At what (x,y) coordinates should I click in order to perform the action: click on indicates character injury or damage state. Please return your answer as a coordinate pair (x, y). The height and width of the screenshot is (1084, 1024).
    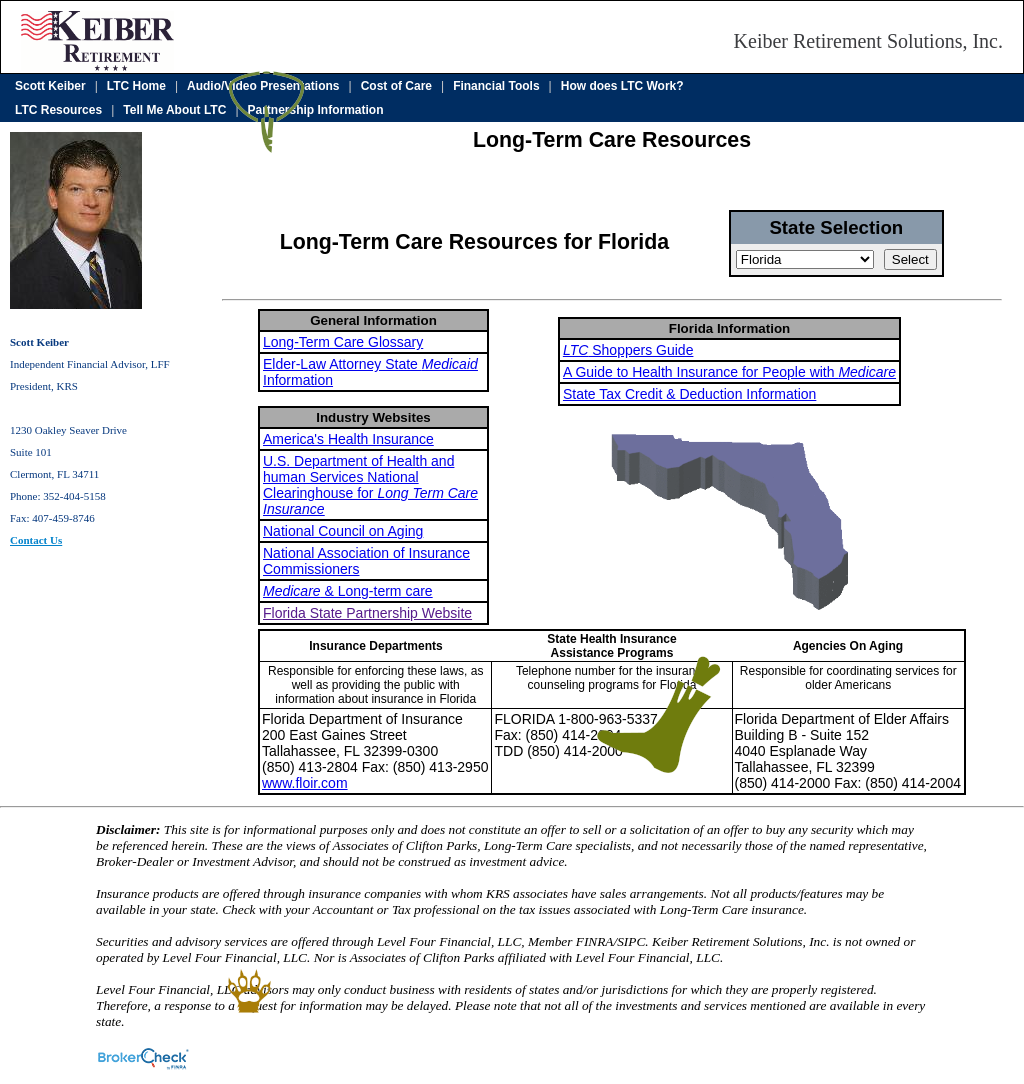
    Looking at the image, I should click on (661, 713).